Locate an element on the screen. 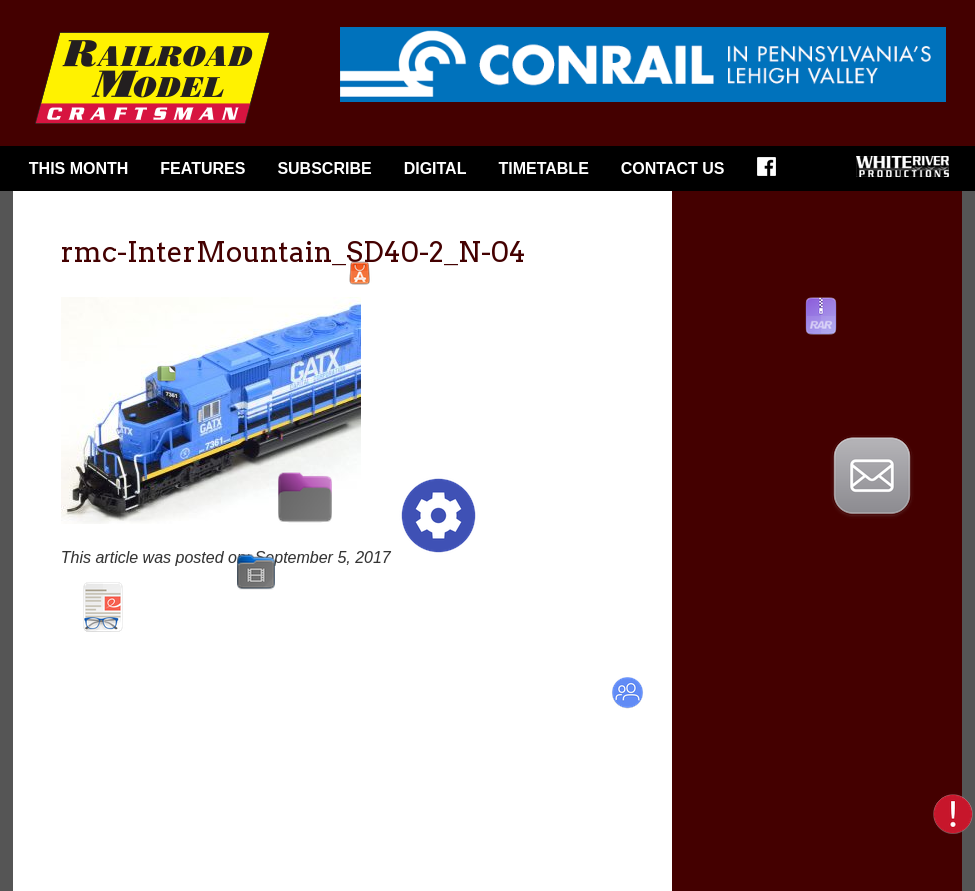 The height and width of the screenshot is (891, 975). access mail app settings is located at coordinates (872, 477).